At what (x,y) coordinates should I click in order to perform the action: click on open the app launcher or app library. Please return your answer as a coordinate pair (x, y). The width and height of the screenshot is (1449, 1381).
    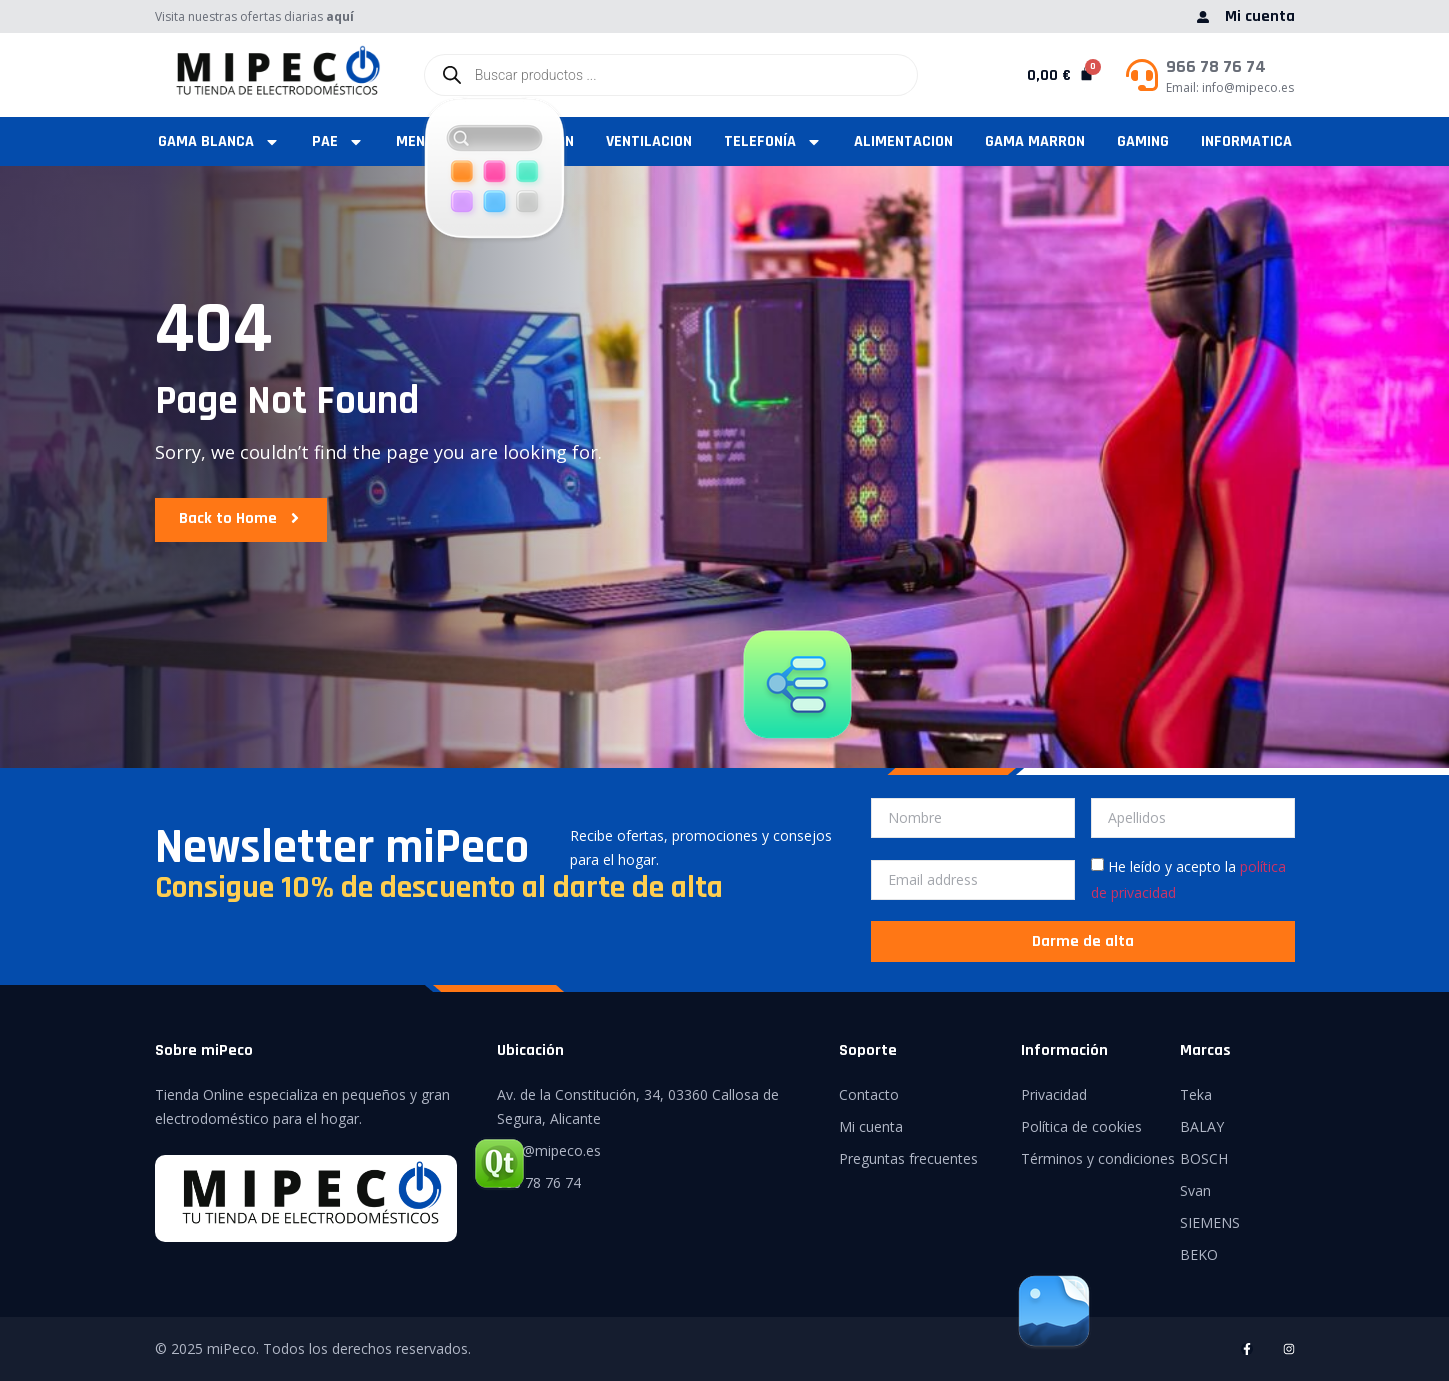
    Looking at the image, I should click on (494, 168).